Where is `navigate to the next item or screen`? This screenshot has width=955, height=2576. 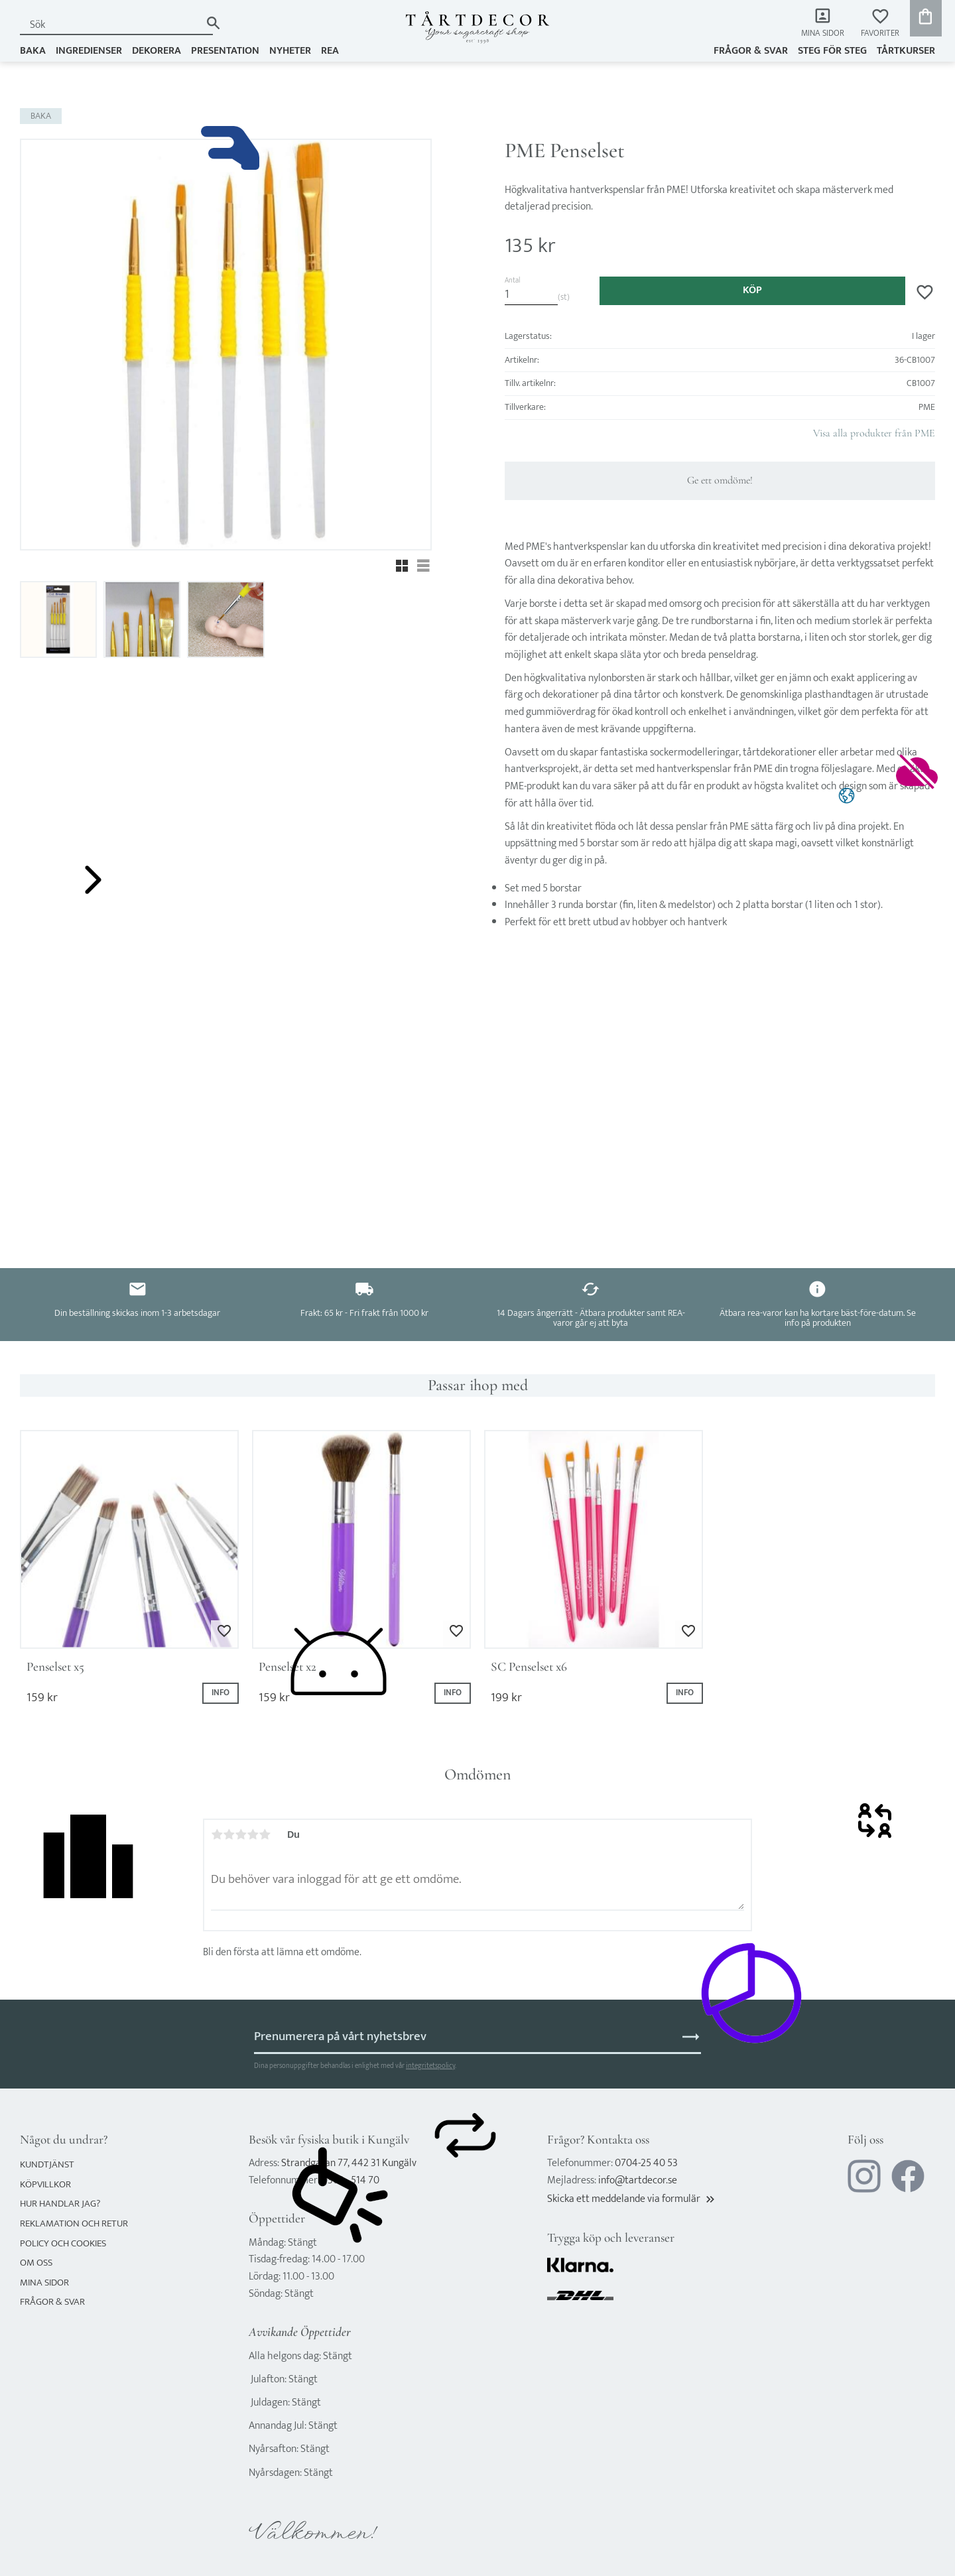 navigate to the next item or screen is located at coordinates (93, 879).